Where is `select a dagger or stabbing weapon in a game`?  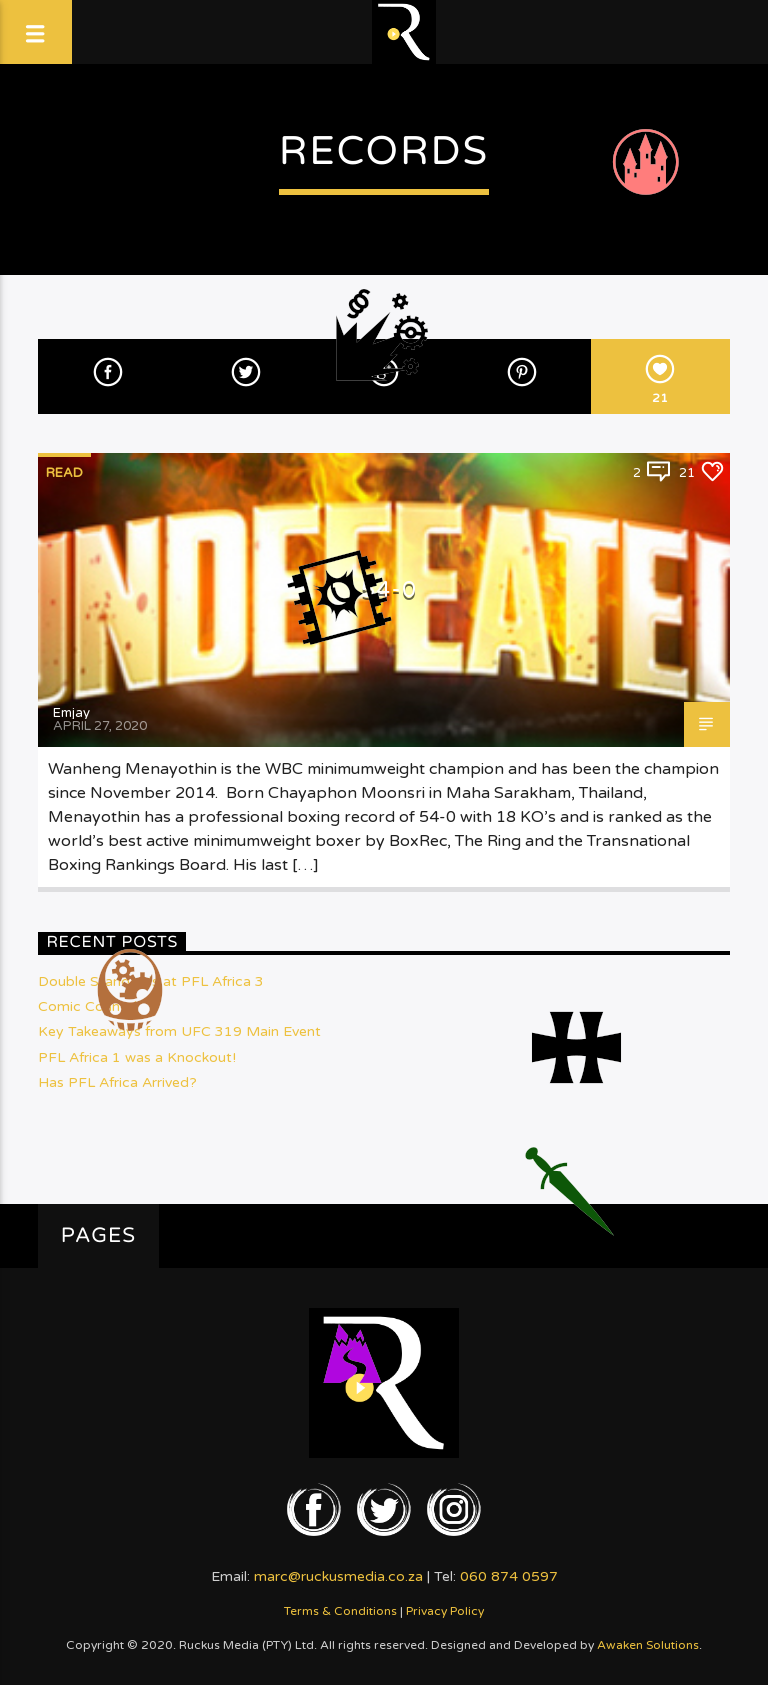
select a dagger or stabbing weapon in a game is located at coordinates (569, 1191).